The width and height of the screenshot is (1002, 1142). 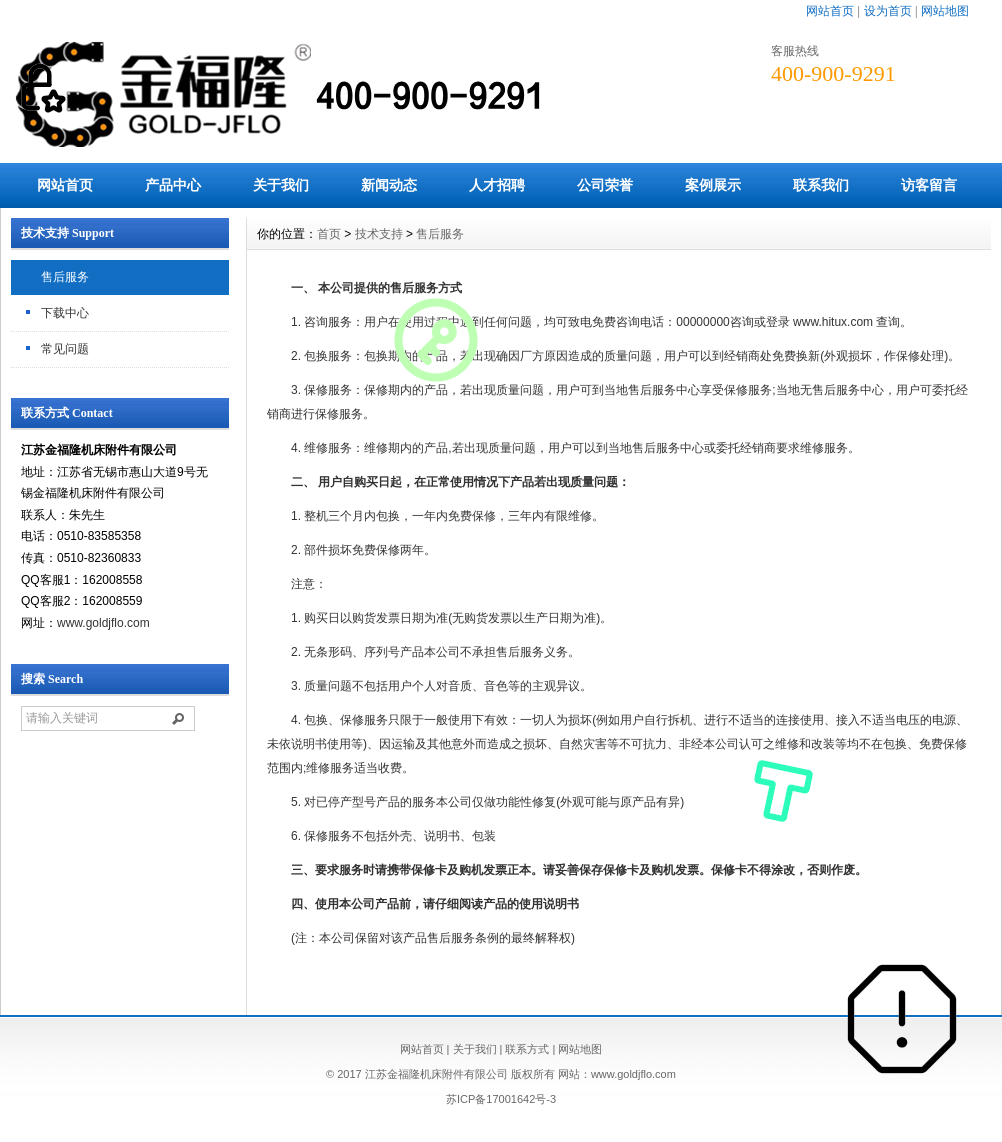 I want to click on mark a password or credential as favorite, so click(x=40, y=87).